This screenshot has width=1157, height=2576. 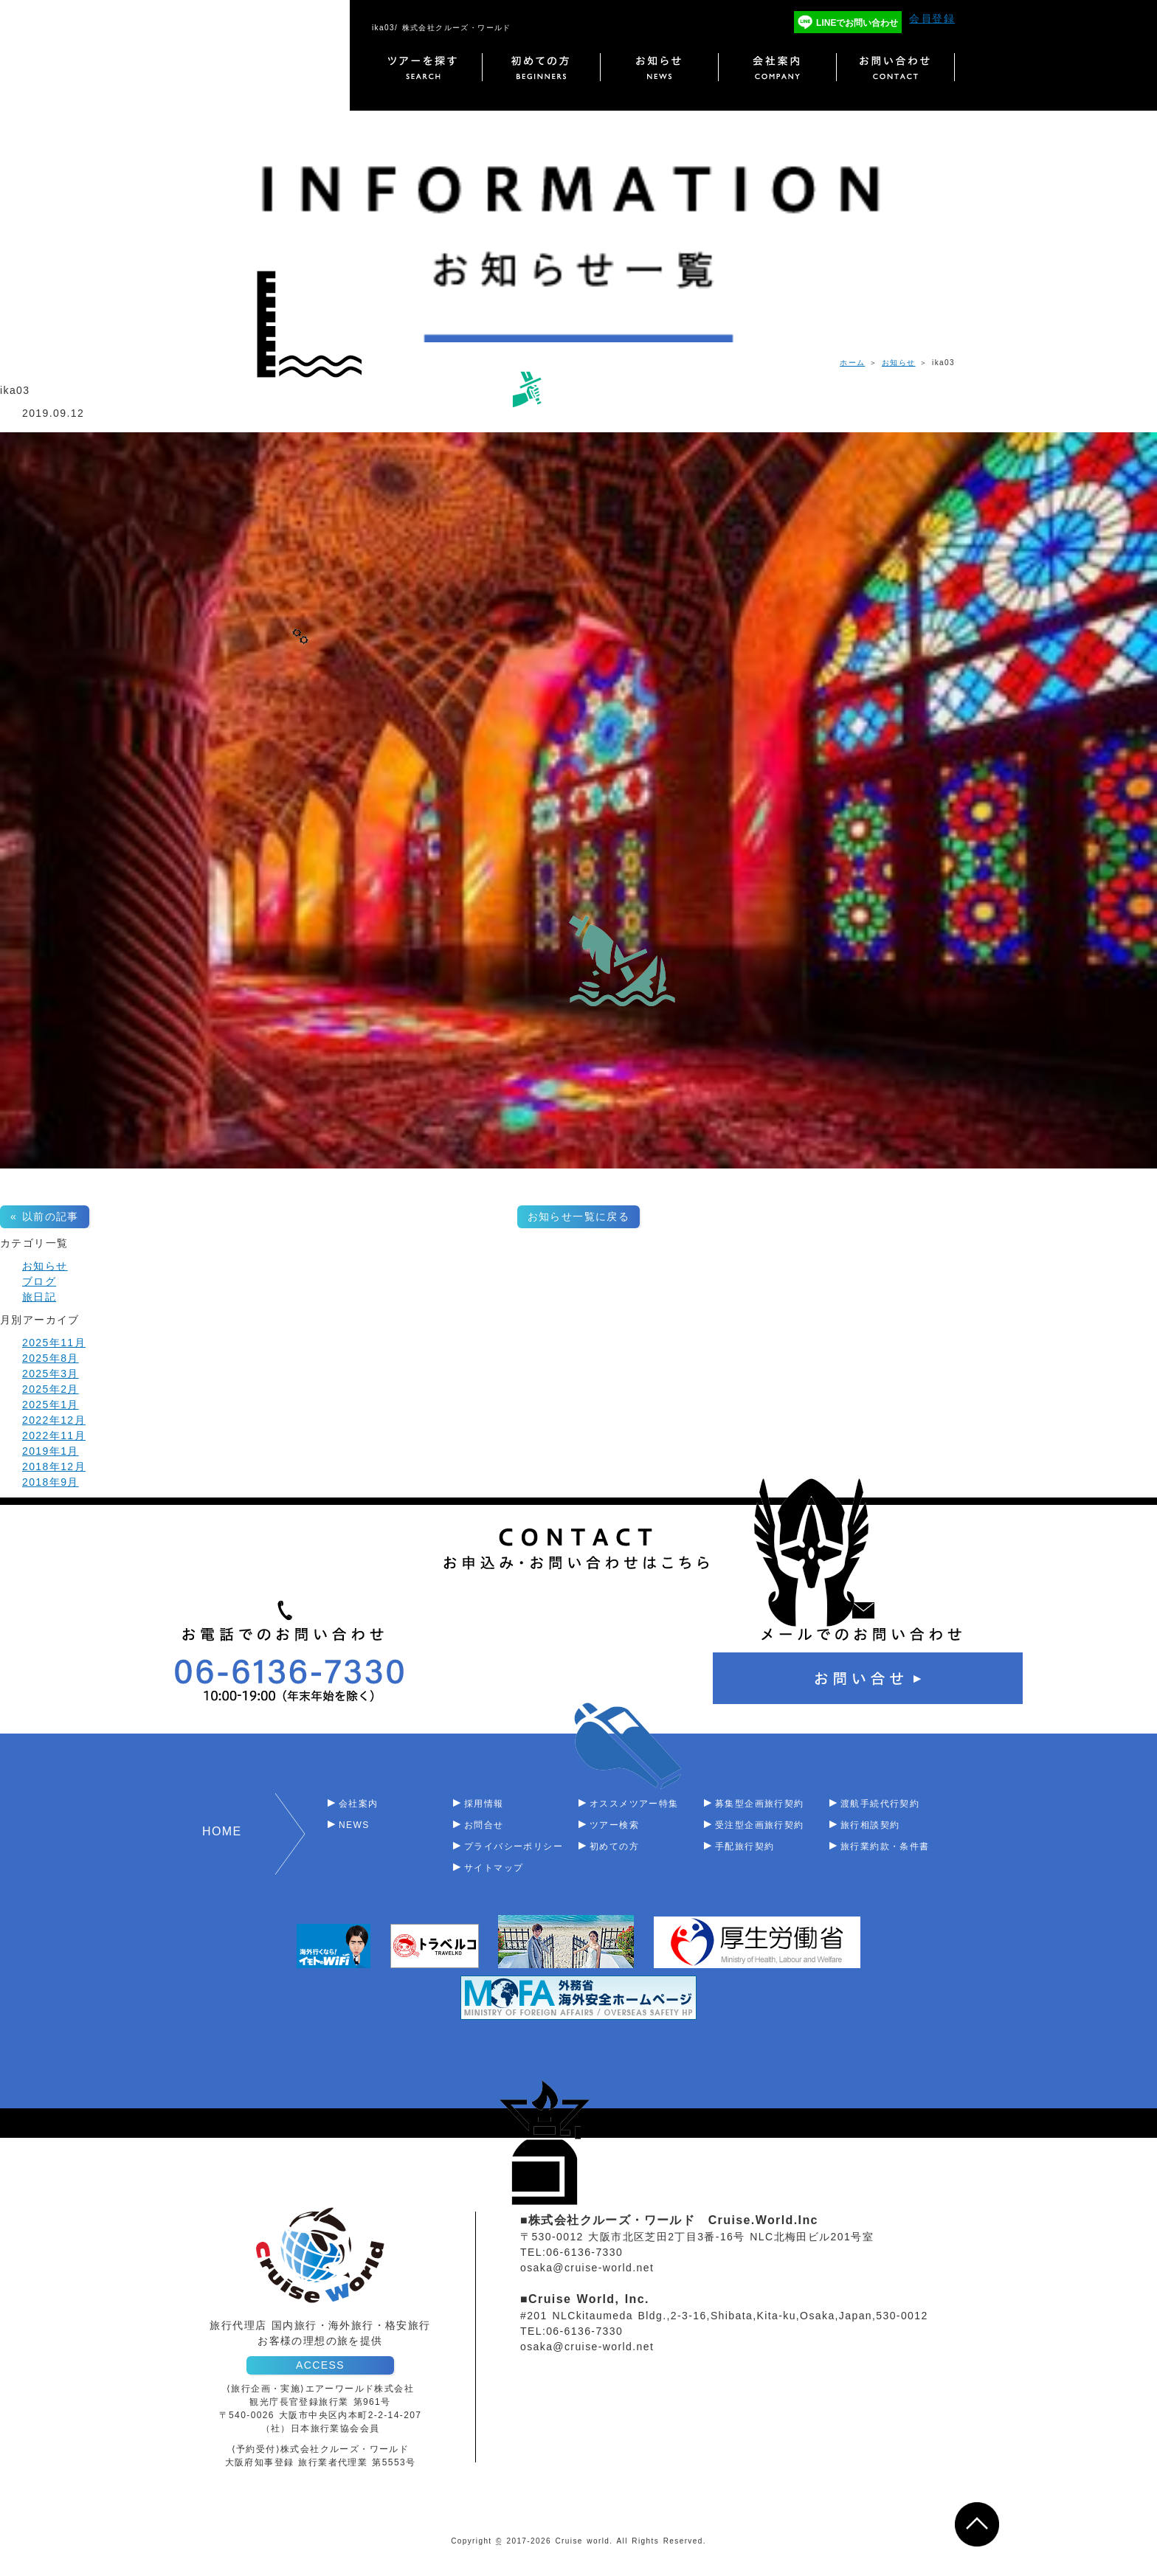 What do you see at coordinates (531, 389) in the screenshot?
I see `initiate attack or combat action` at bounding box center [531, 389].